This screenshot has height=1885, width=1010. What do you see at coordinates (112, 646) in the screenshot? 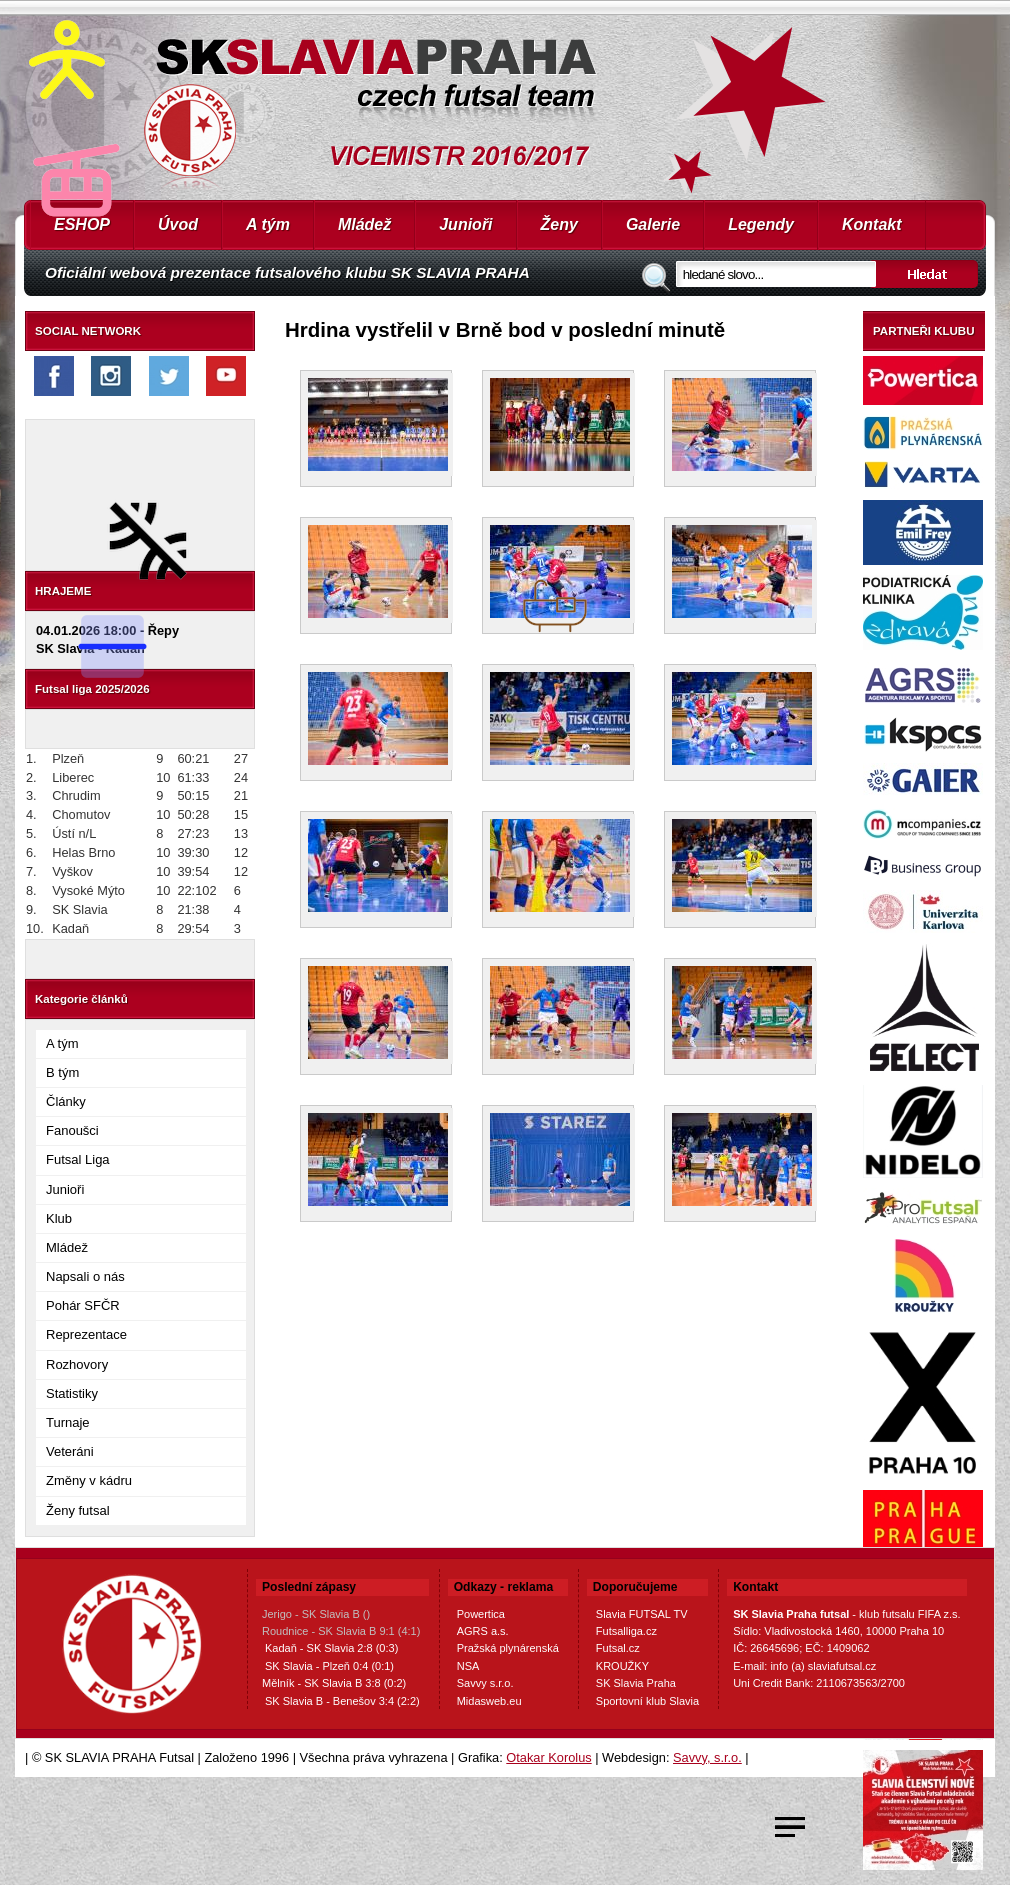
I see `decrease quantity or value` at bounding box center [112, 646].